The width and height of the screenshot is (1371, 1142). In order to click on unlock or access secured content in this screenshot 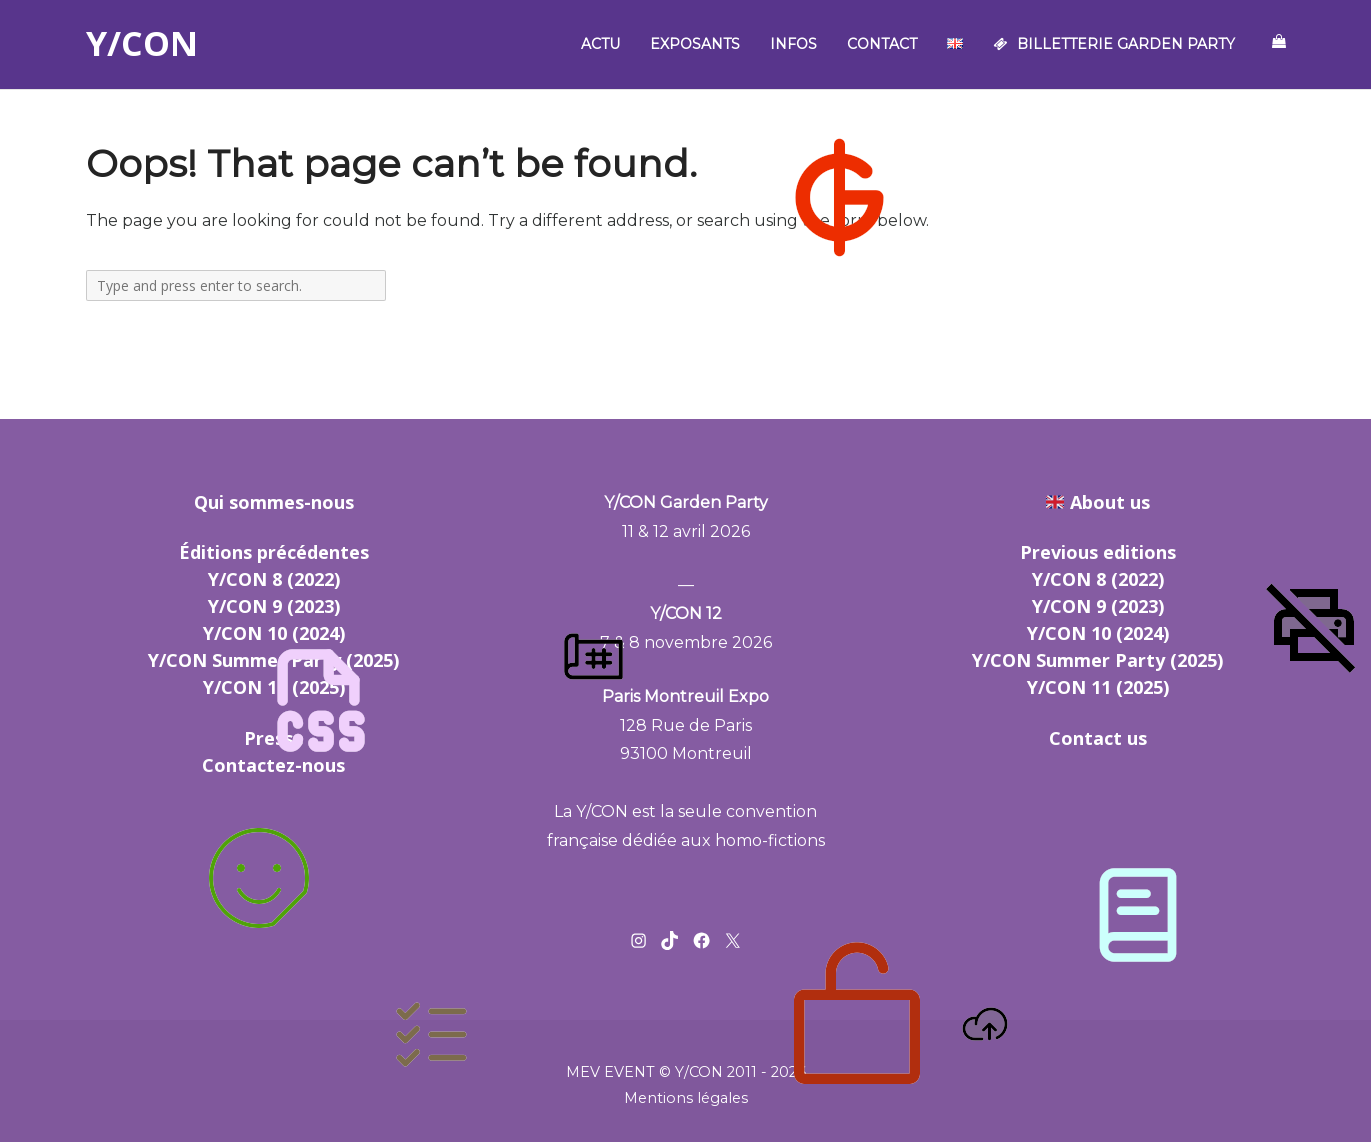, I will do `click(857, 1021)`.